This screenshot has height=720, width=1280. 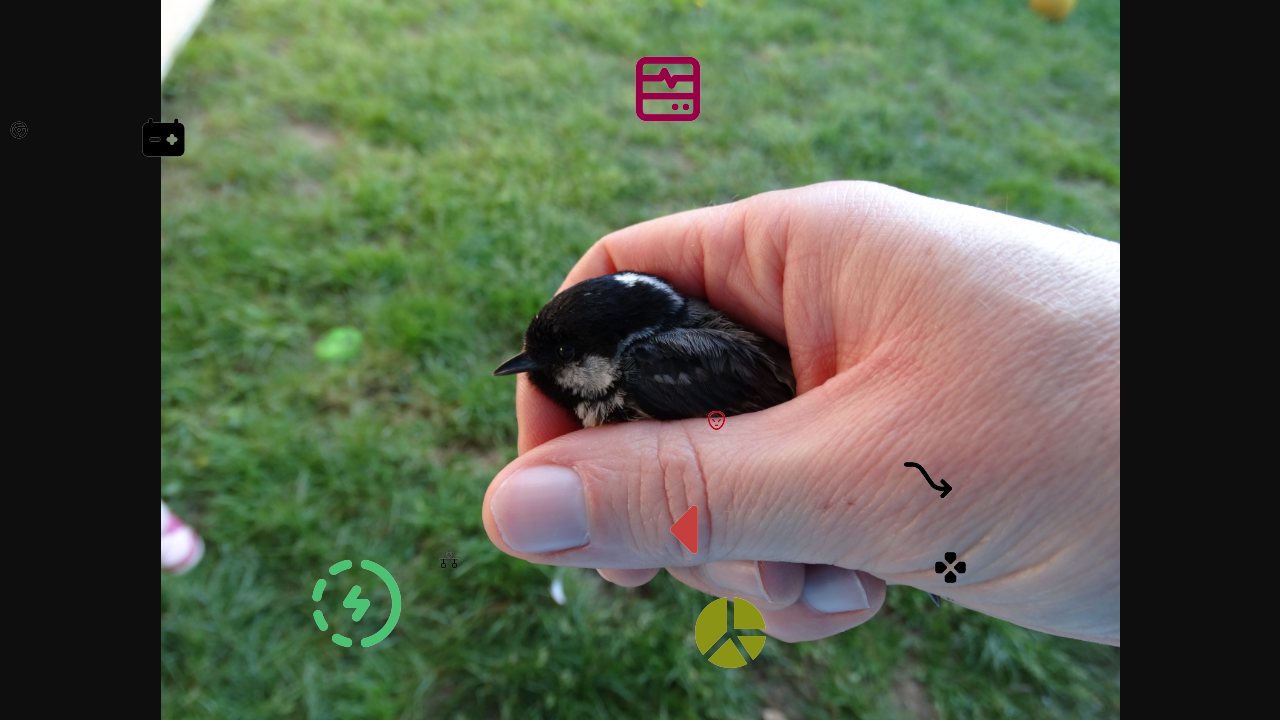 What do you see at coordinates (716, 420) in the screenshot?
I see `indicates sci-fi or extraterrestrial content` at bounding box center [716, 420].